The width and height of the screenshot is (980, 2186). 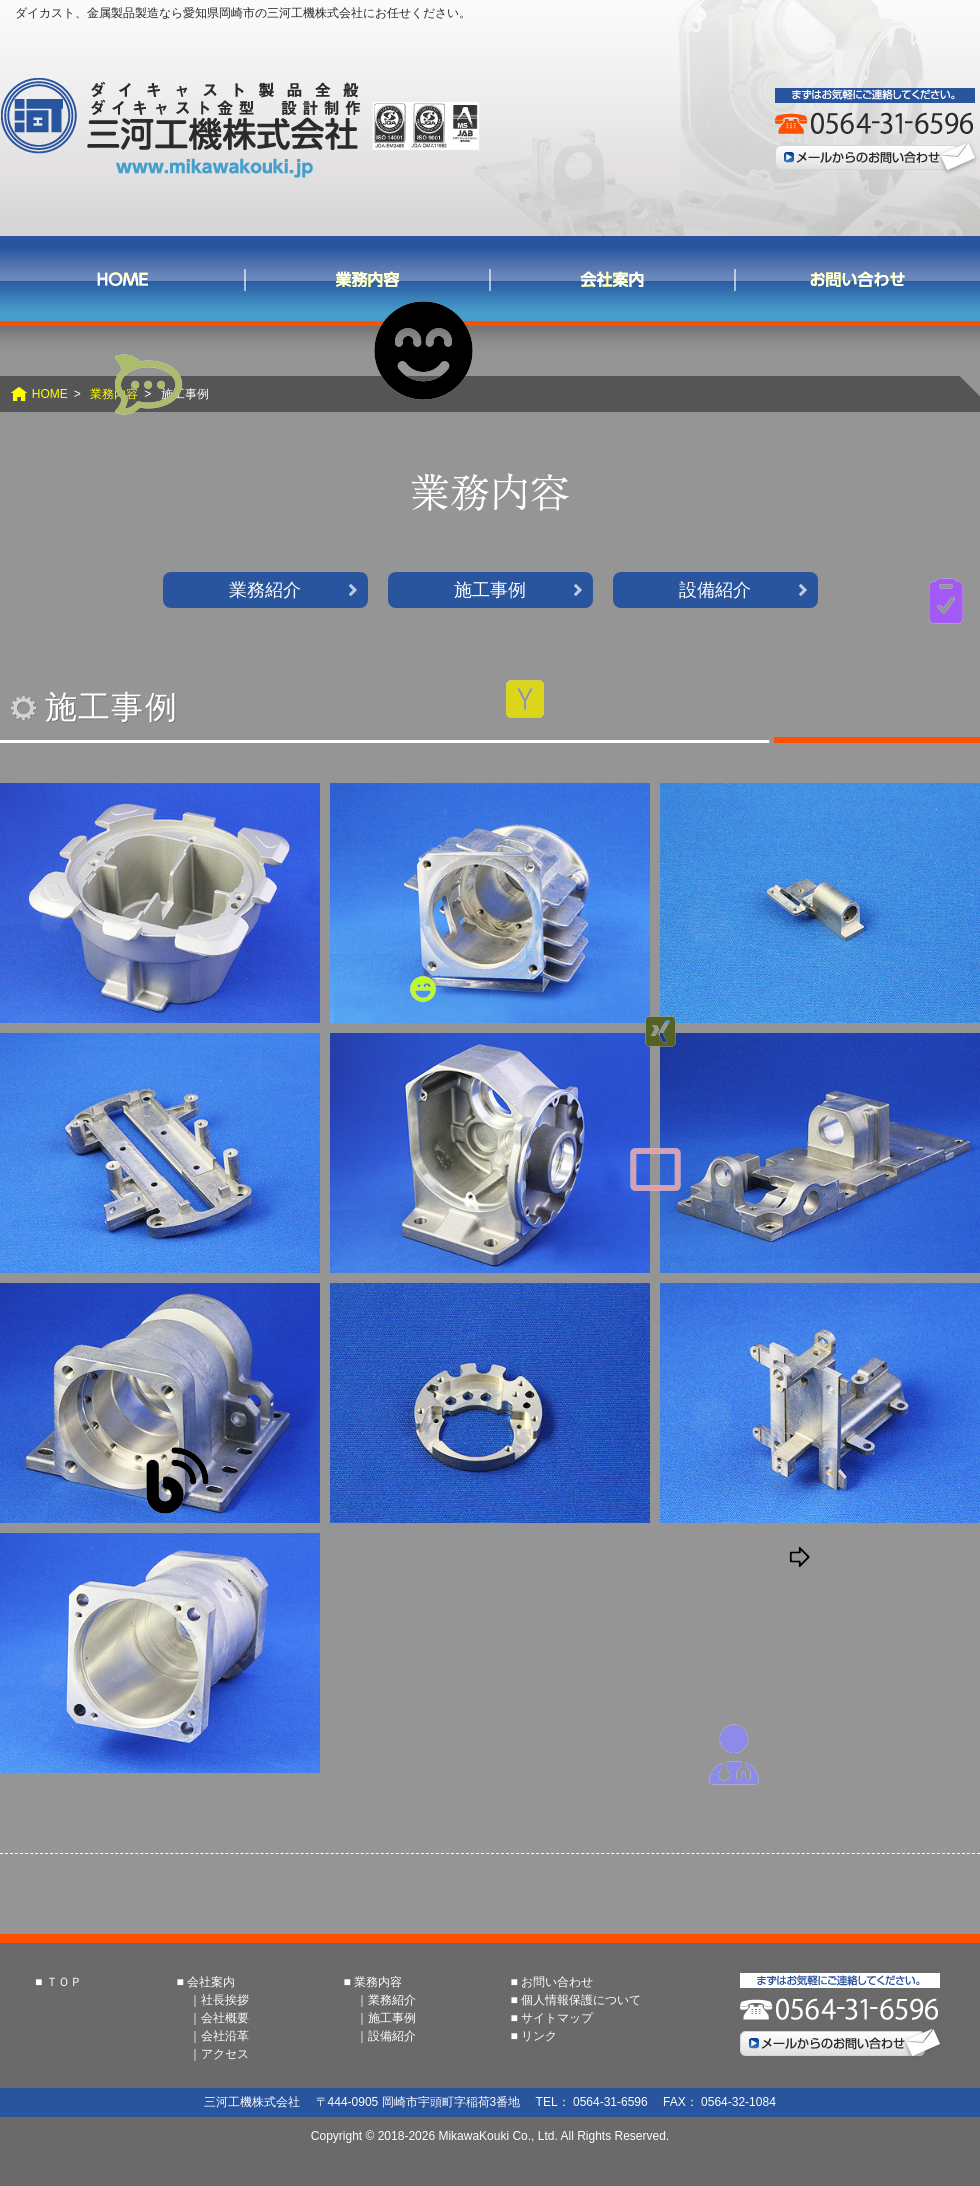 What do you see at coordinates (423, 989) in the screenshot?
I see `add a playful or humorous reaction` at bounding box center [423, 989].